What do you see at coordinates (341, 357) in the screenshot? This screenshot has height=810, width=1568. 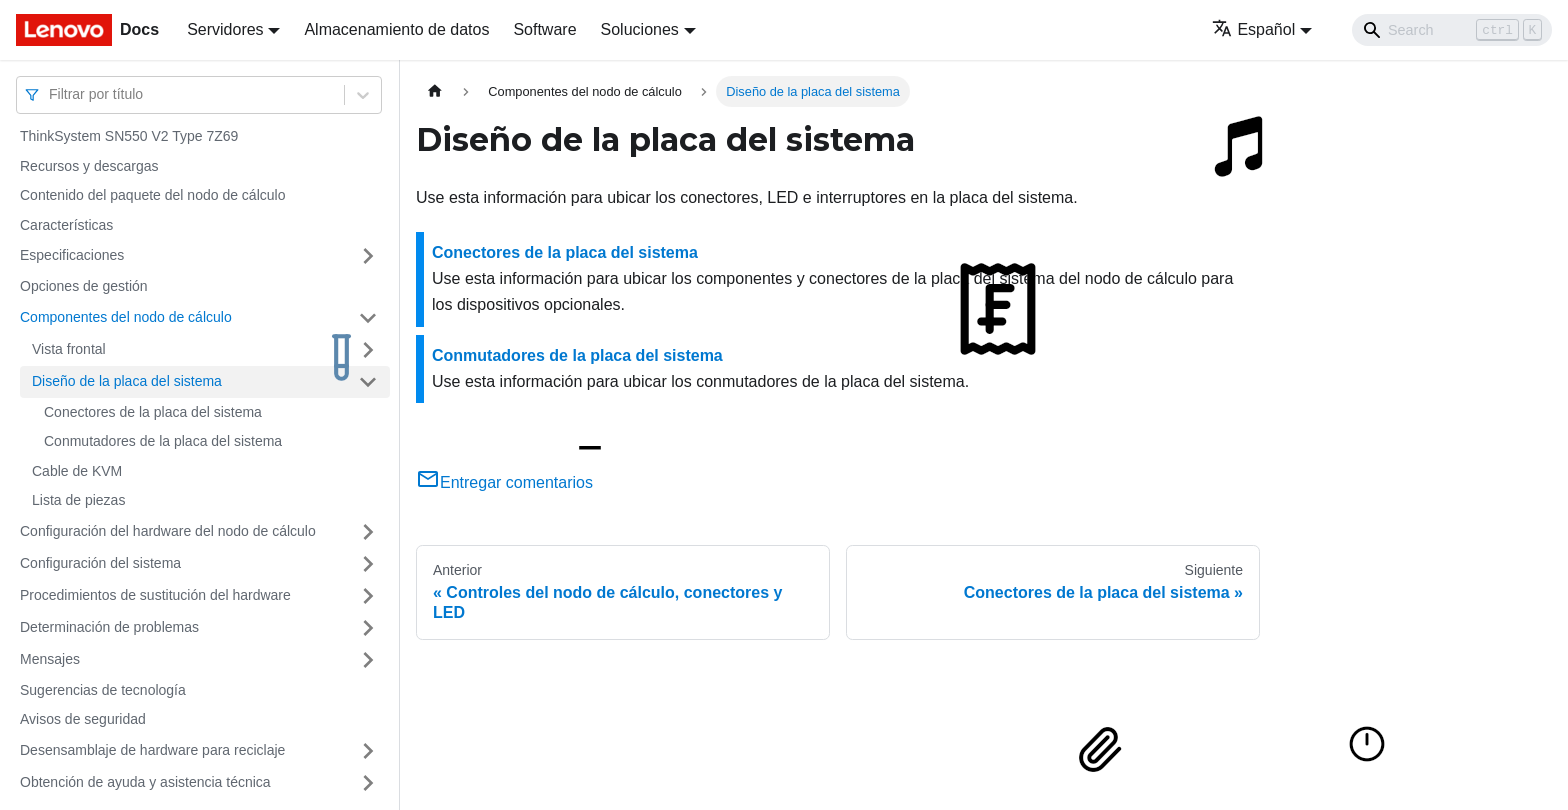 I see `access experimental or beta features` at bounding box center [341, 357].